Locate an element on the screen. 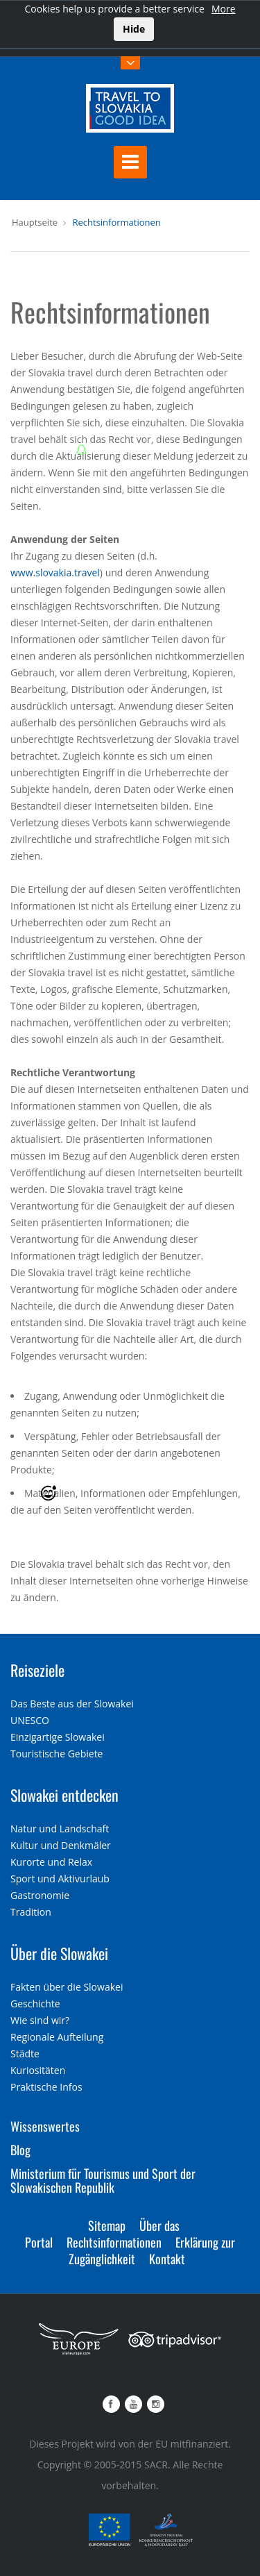  open snapchat app is located at coordinates (81, 449).